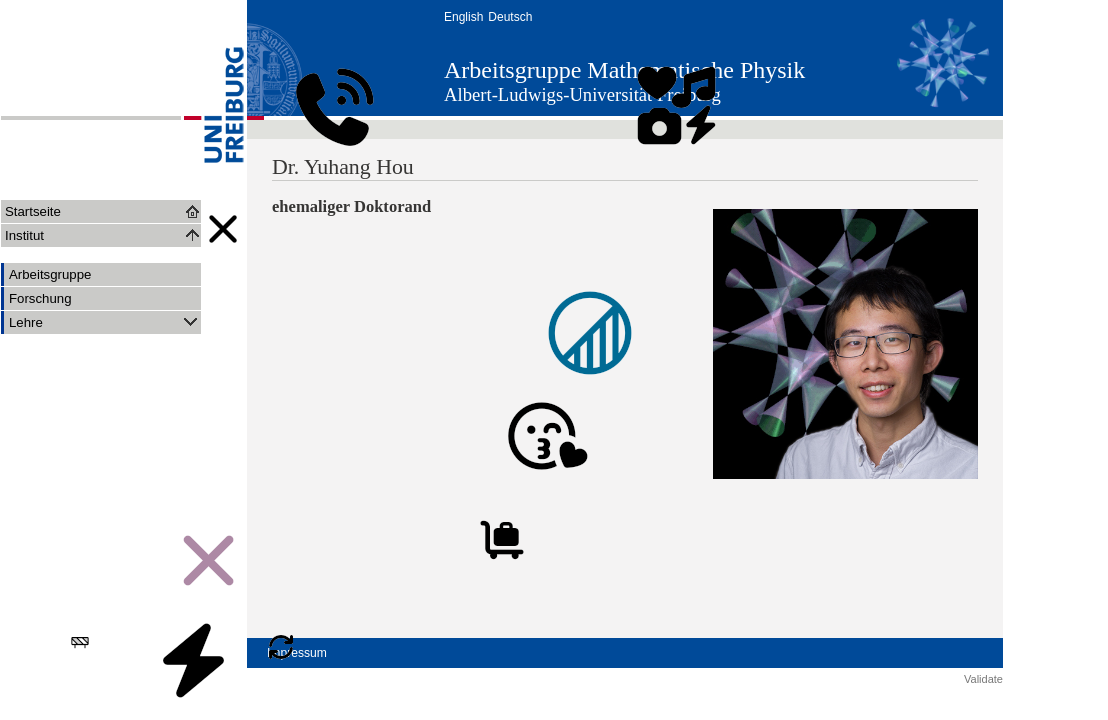 This screenshot has width=1108, height=720. What do you see at coordinates (546, 436) in the screenshot?
I see `send a kiss or flirty reaction` at bounding box center [546, 436].